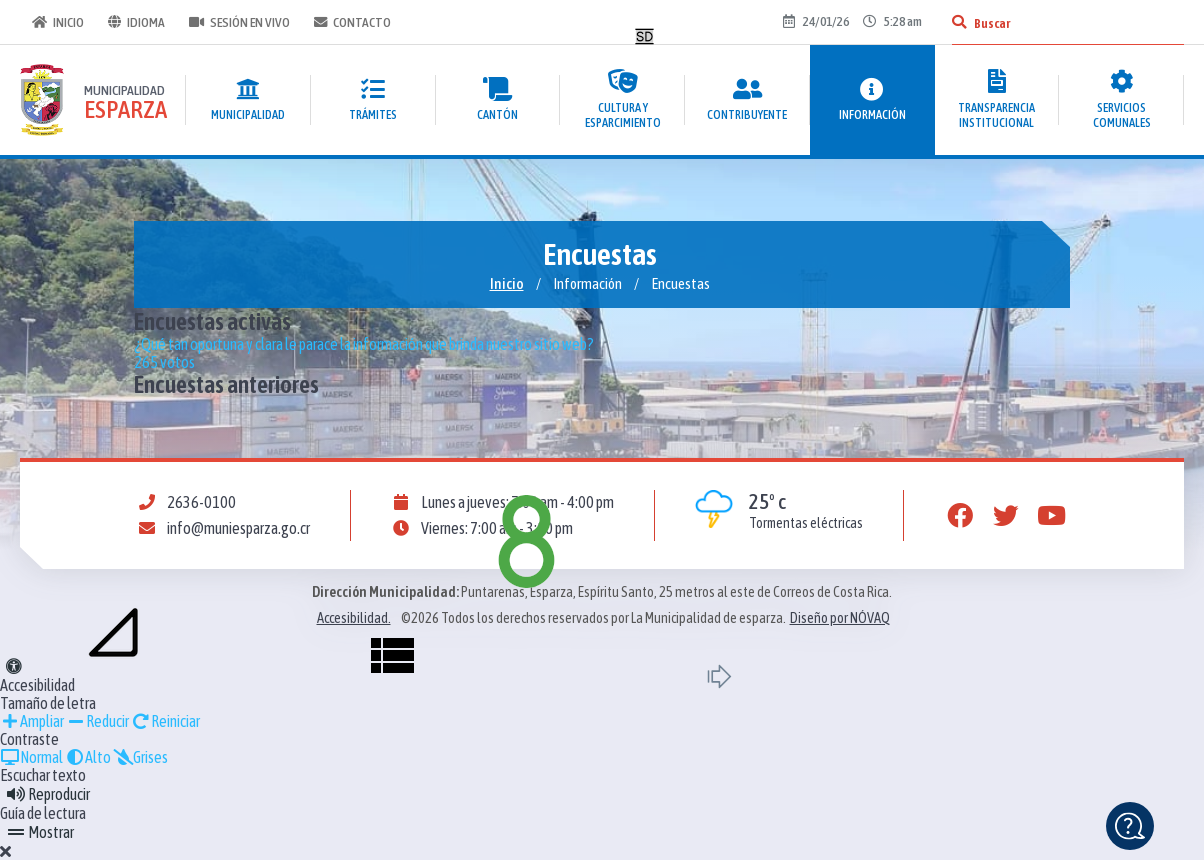  What do you see at coordinates (718, 676) in the screenshot?
I see `go to next step or continue forward` at bounding box center [718, 676].